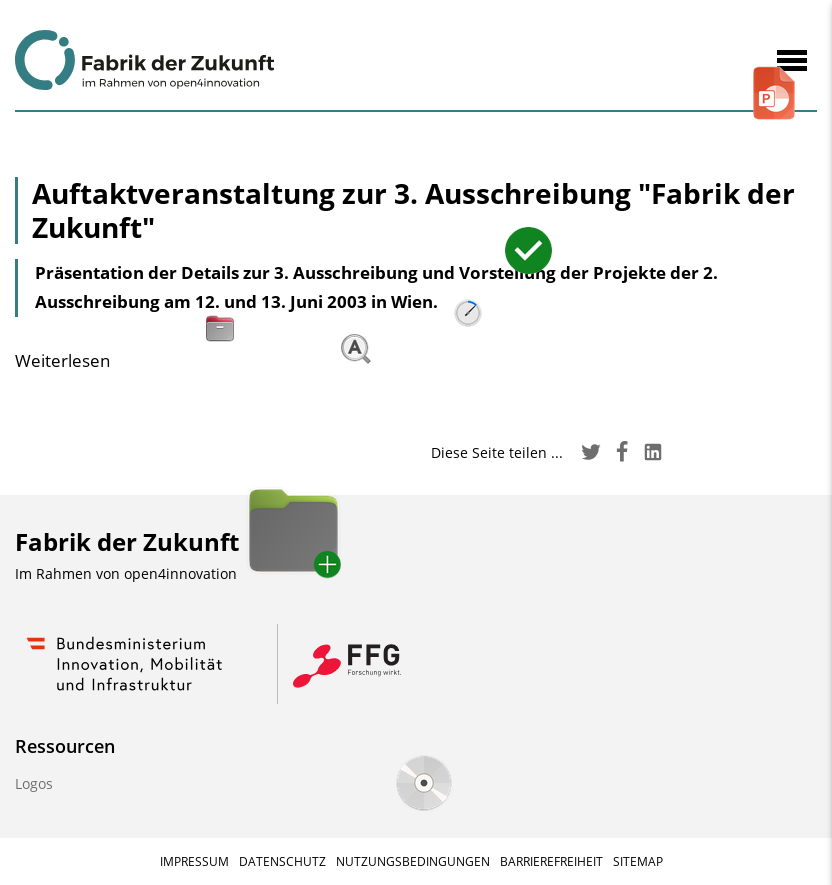  What do you see at coordinates (356, 349) in the screenshot?
I see `search for text or find on page` at bounding box center [356, 349].